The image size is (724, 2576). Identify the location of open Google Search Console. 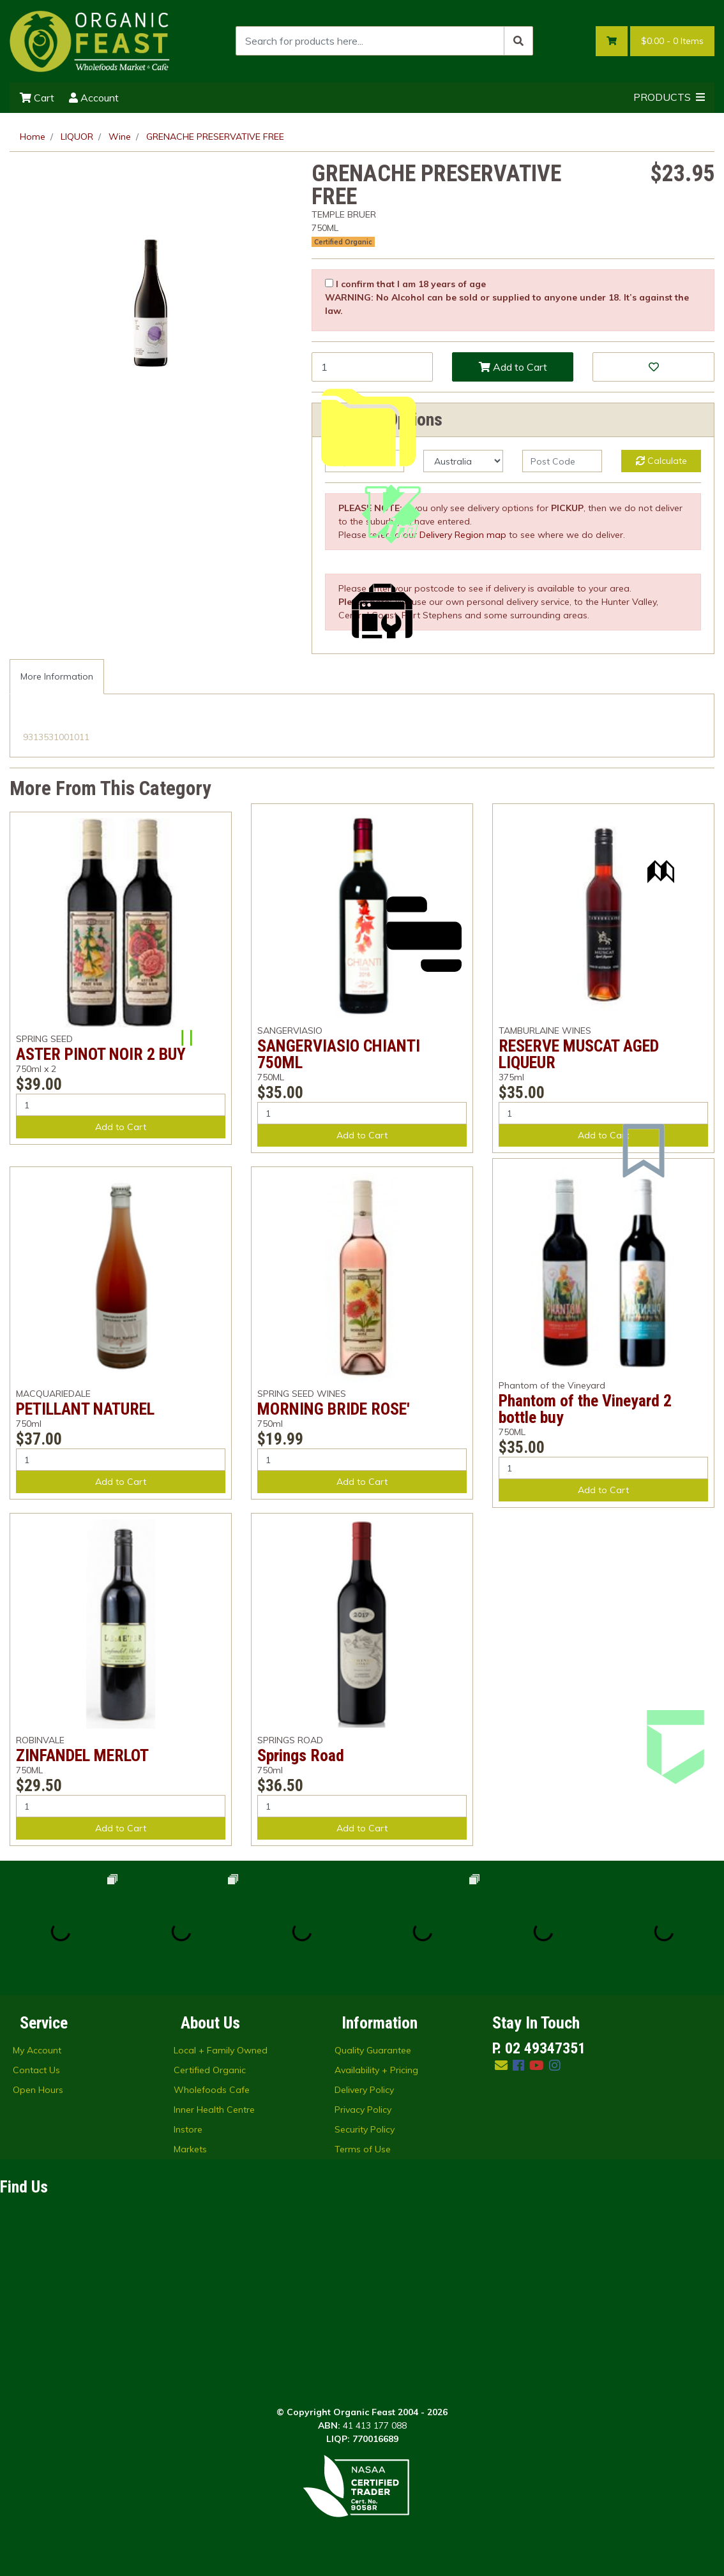
(382, 611).